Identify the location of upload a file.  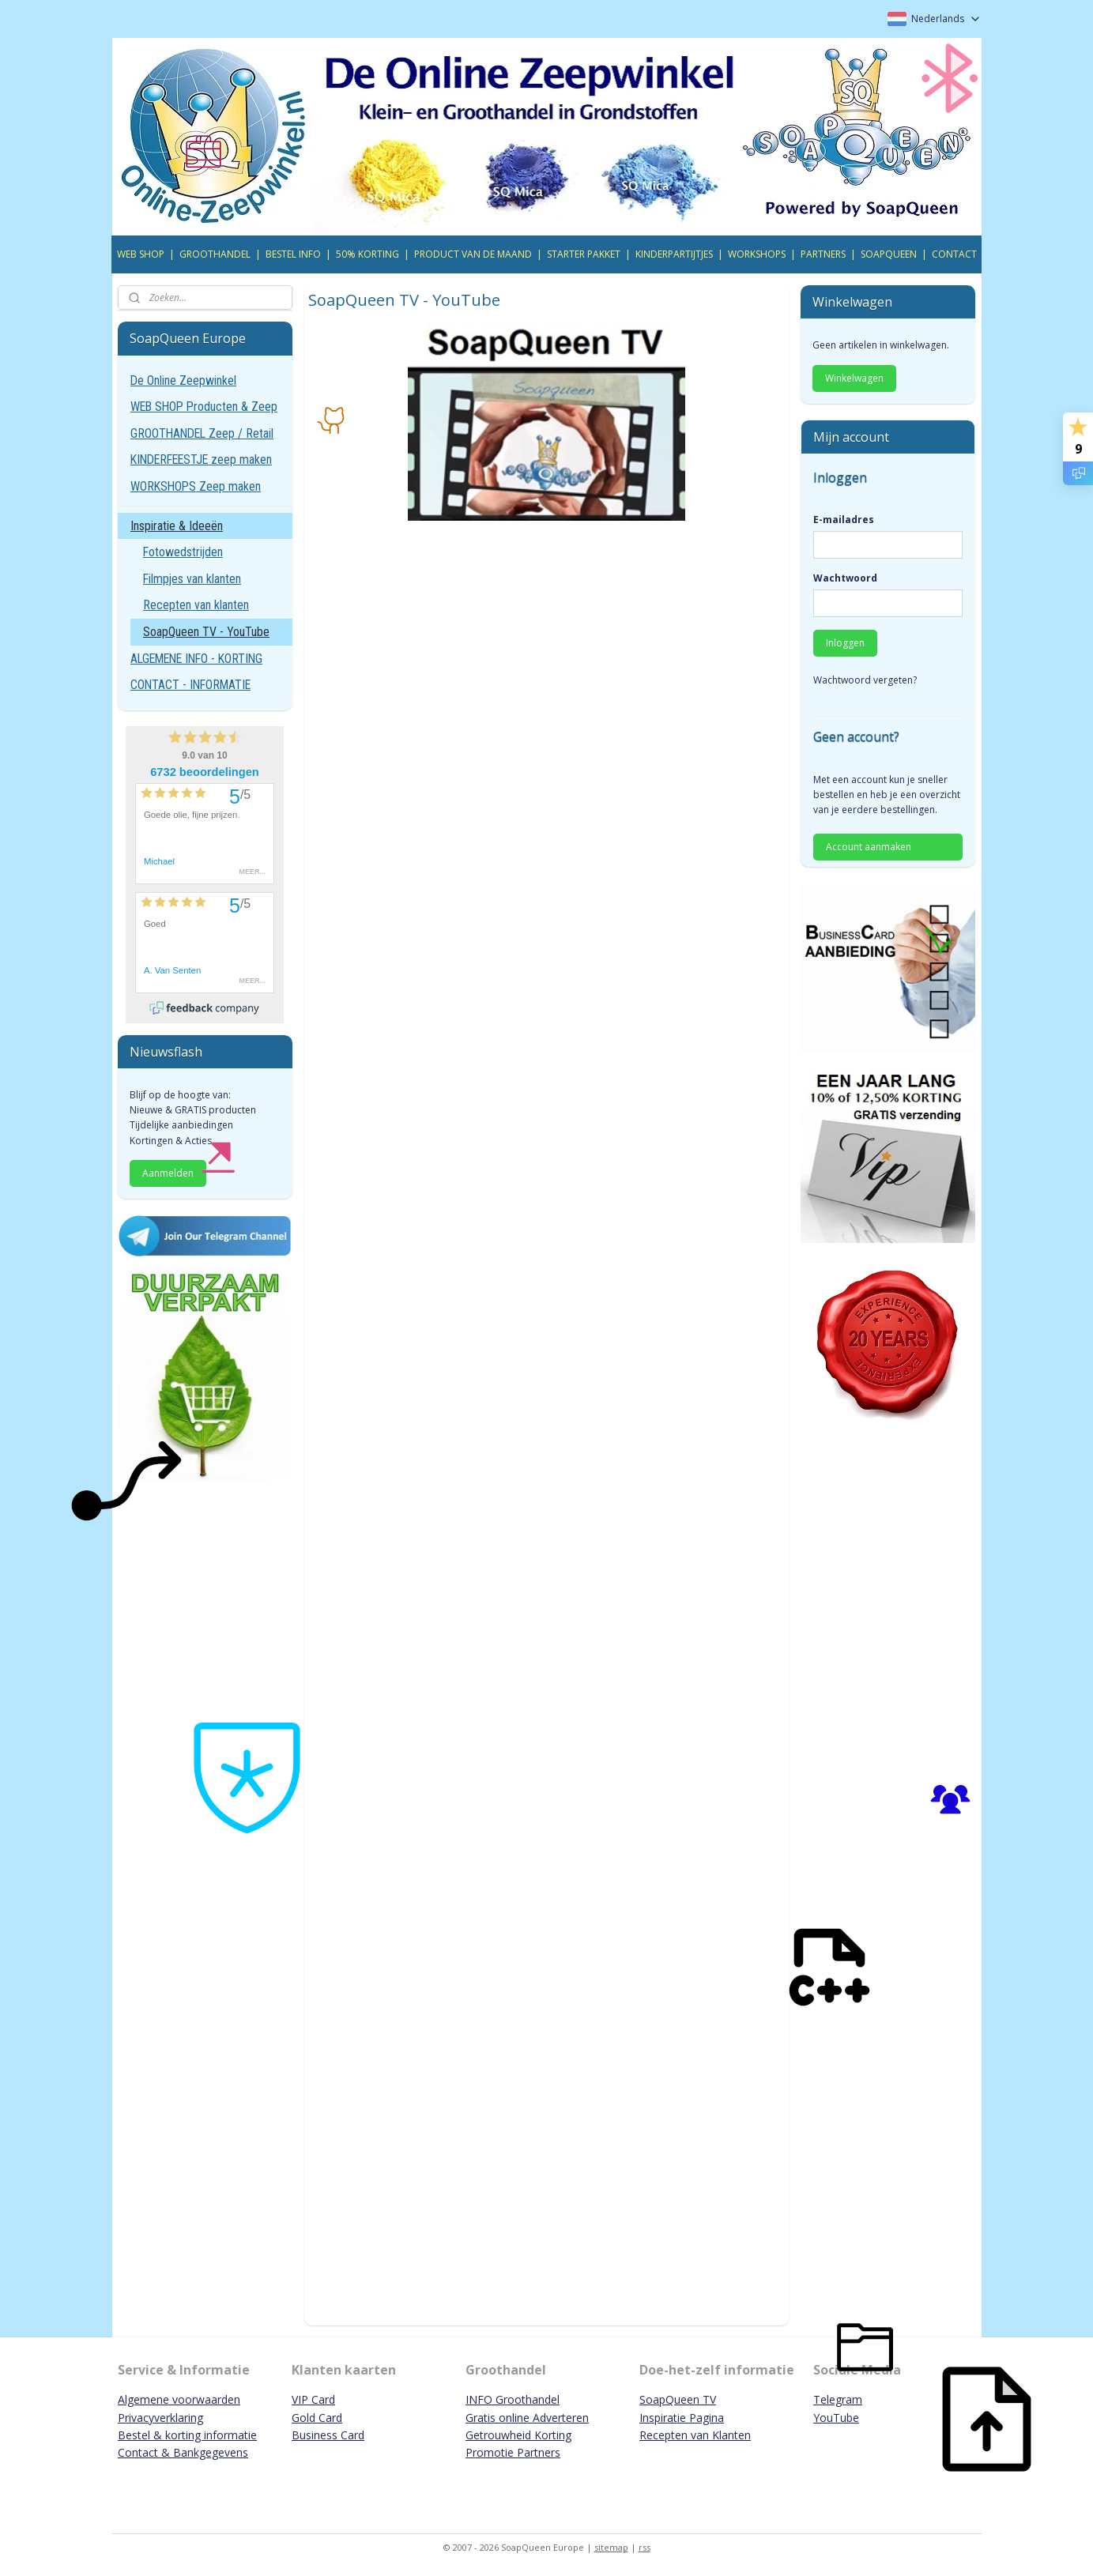
(986, 2419).